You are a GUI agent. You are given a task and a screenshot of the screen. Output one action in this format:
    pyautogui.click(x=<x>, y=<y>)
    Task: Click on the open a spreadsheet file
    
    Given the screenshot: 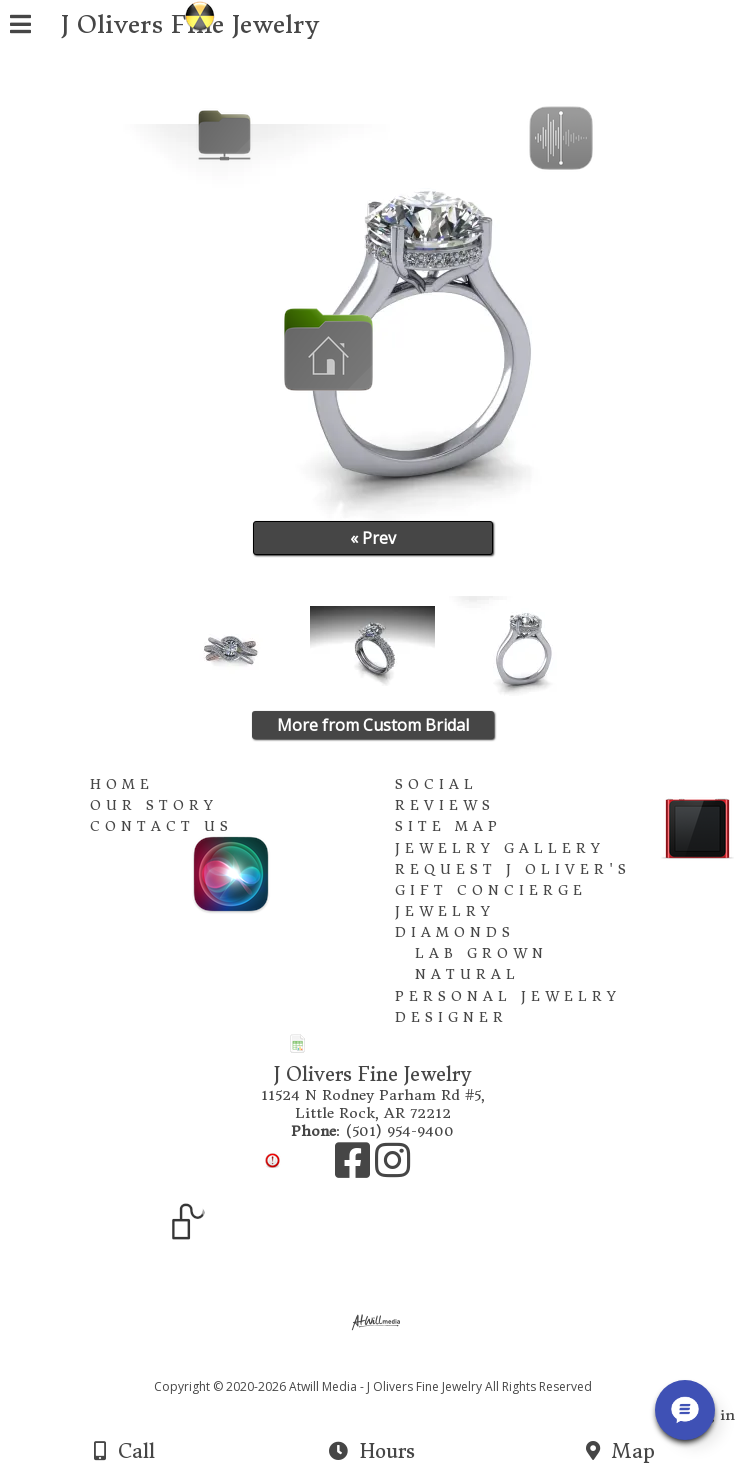 What is the action you would take?
    pyautogui.click(x=297, y=1043)
    